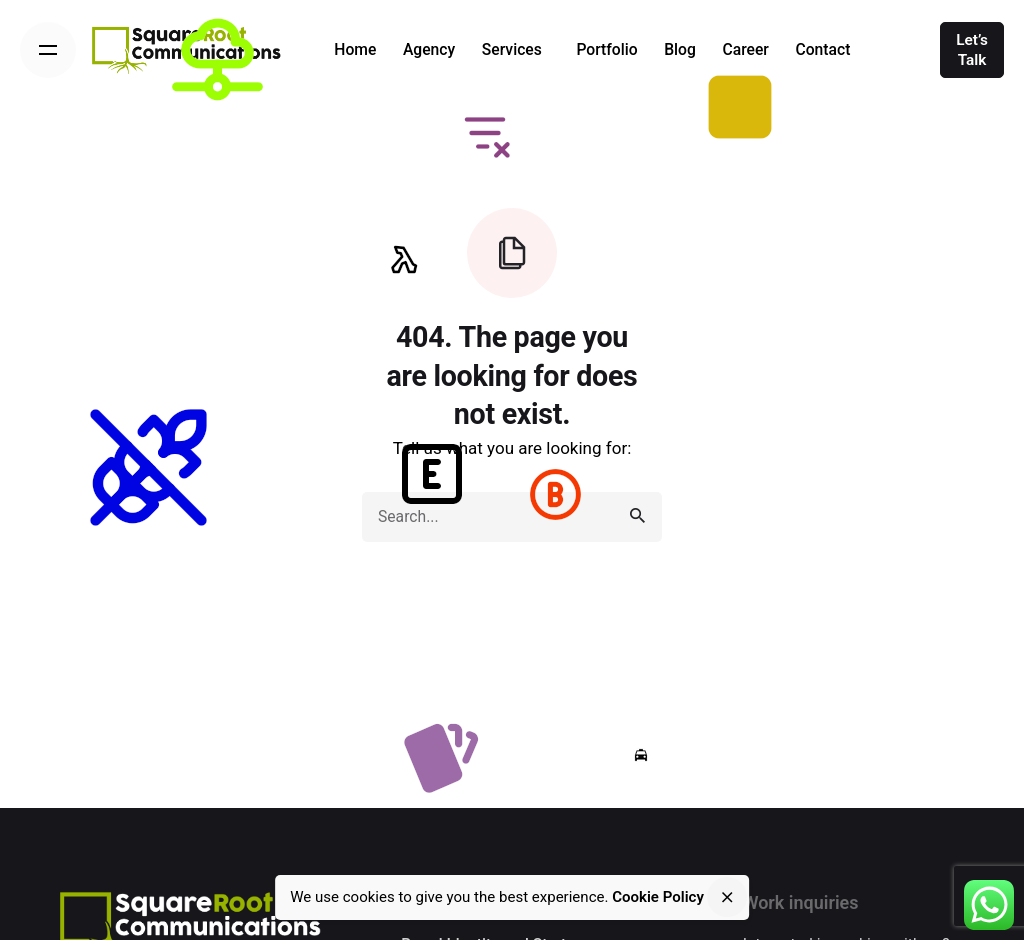 The height and width of the screenshot is (940, 1024). I want to click on cloud data sync or connection status, so click(217, 59).